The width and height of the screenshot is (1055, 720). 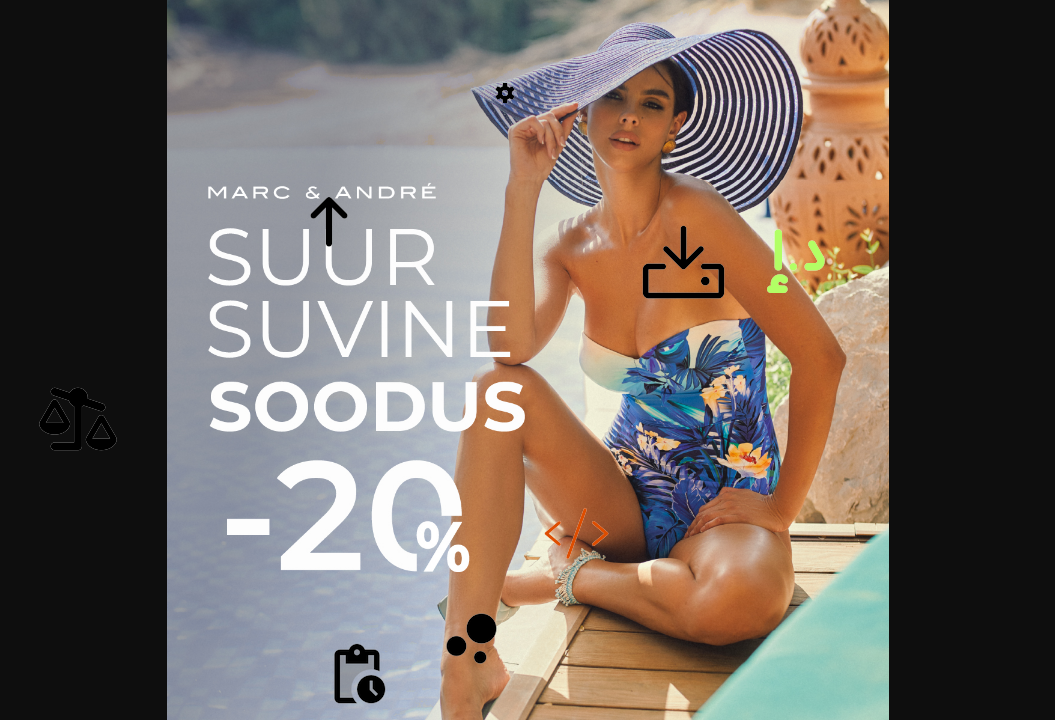 I want to click on download a file to your device, so click(x=683, y=266).